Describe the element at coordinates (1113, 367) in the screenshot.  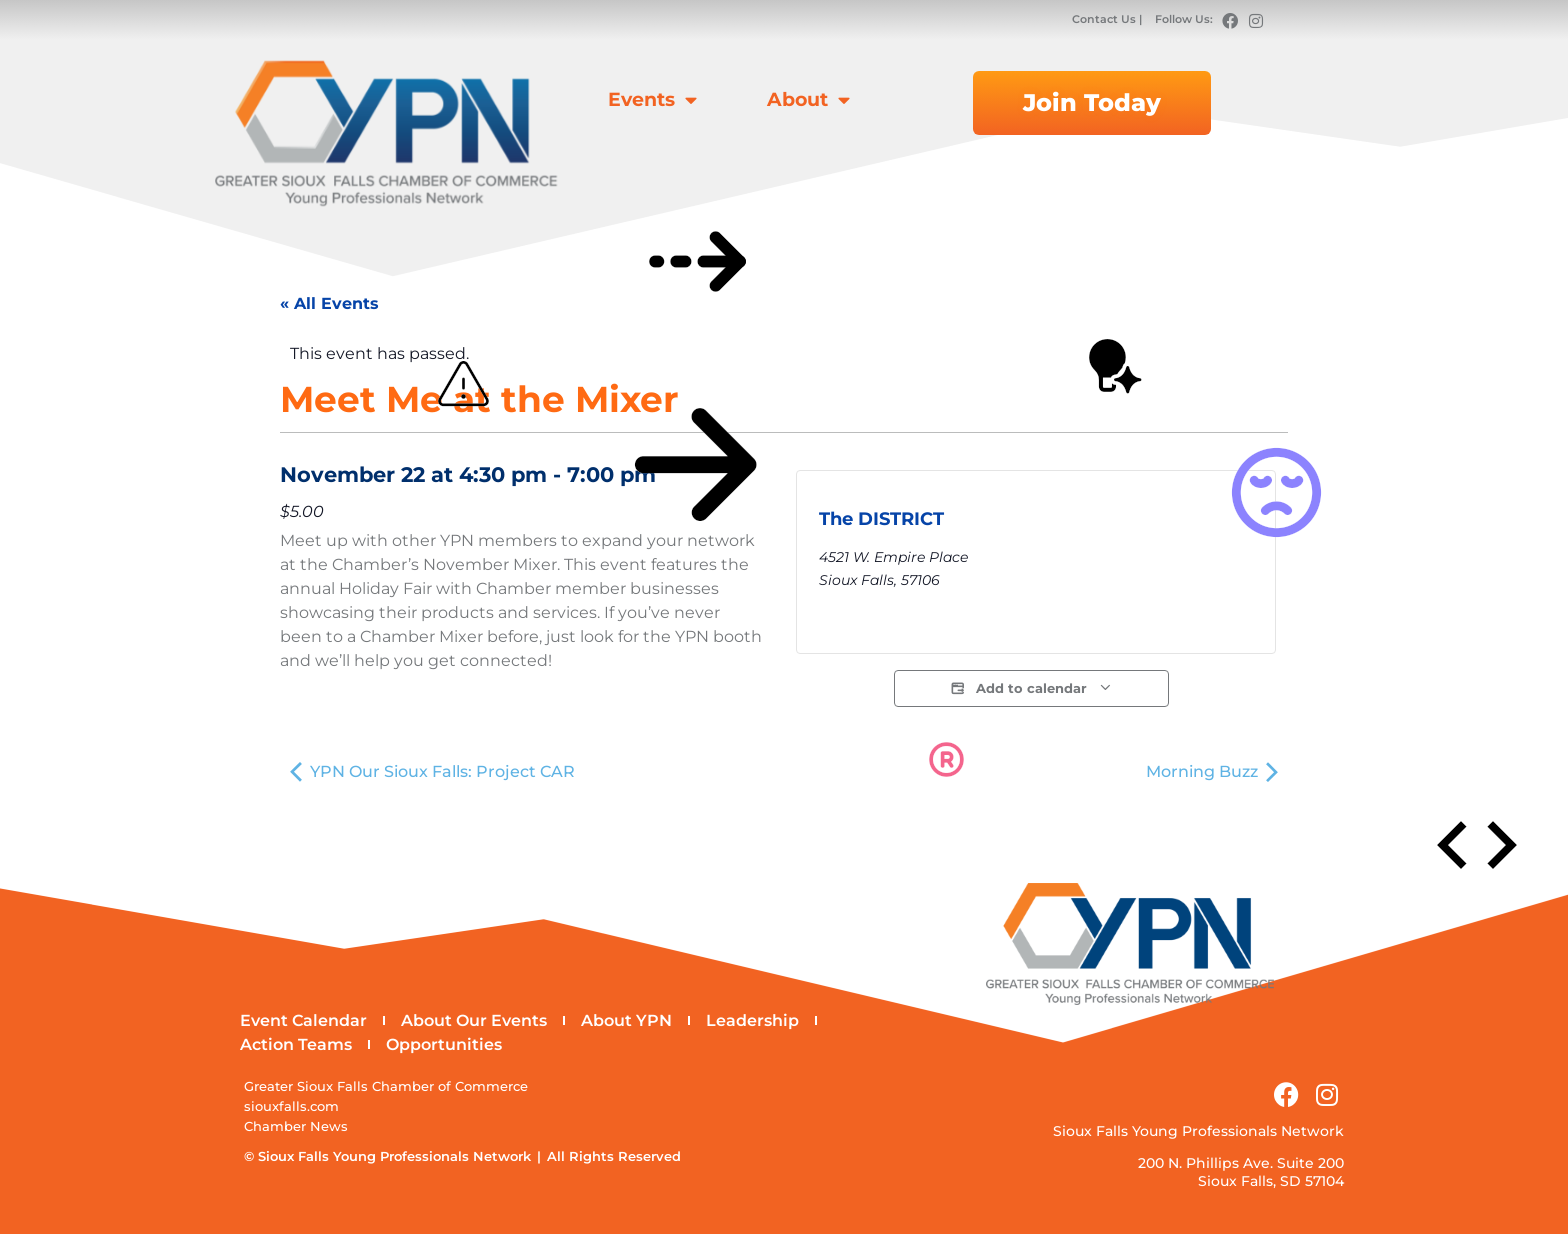
I see `access AI-powered suggestions or insights` at that location.